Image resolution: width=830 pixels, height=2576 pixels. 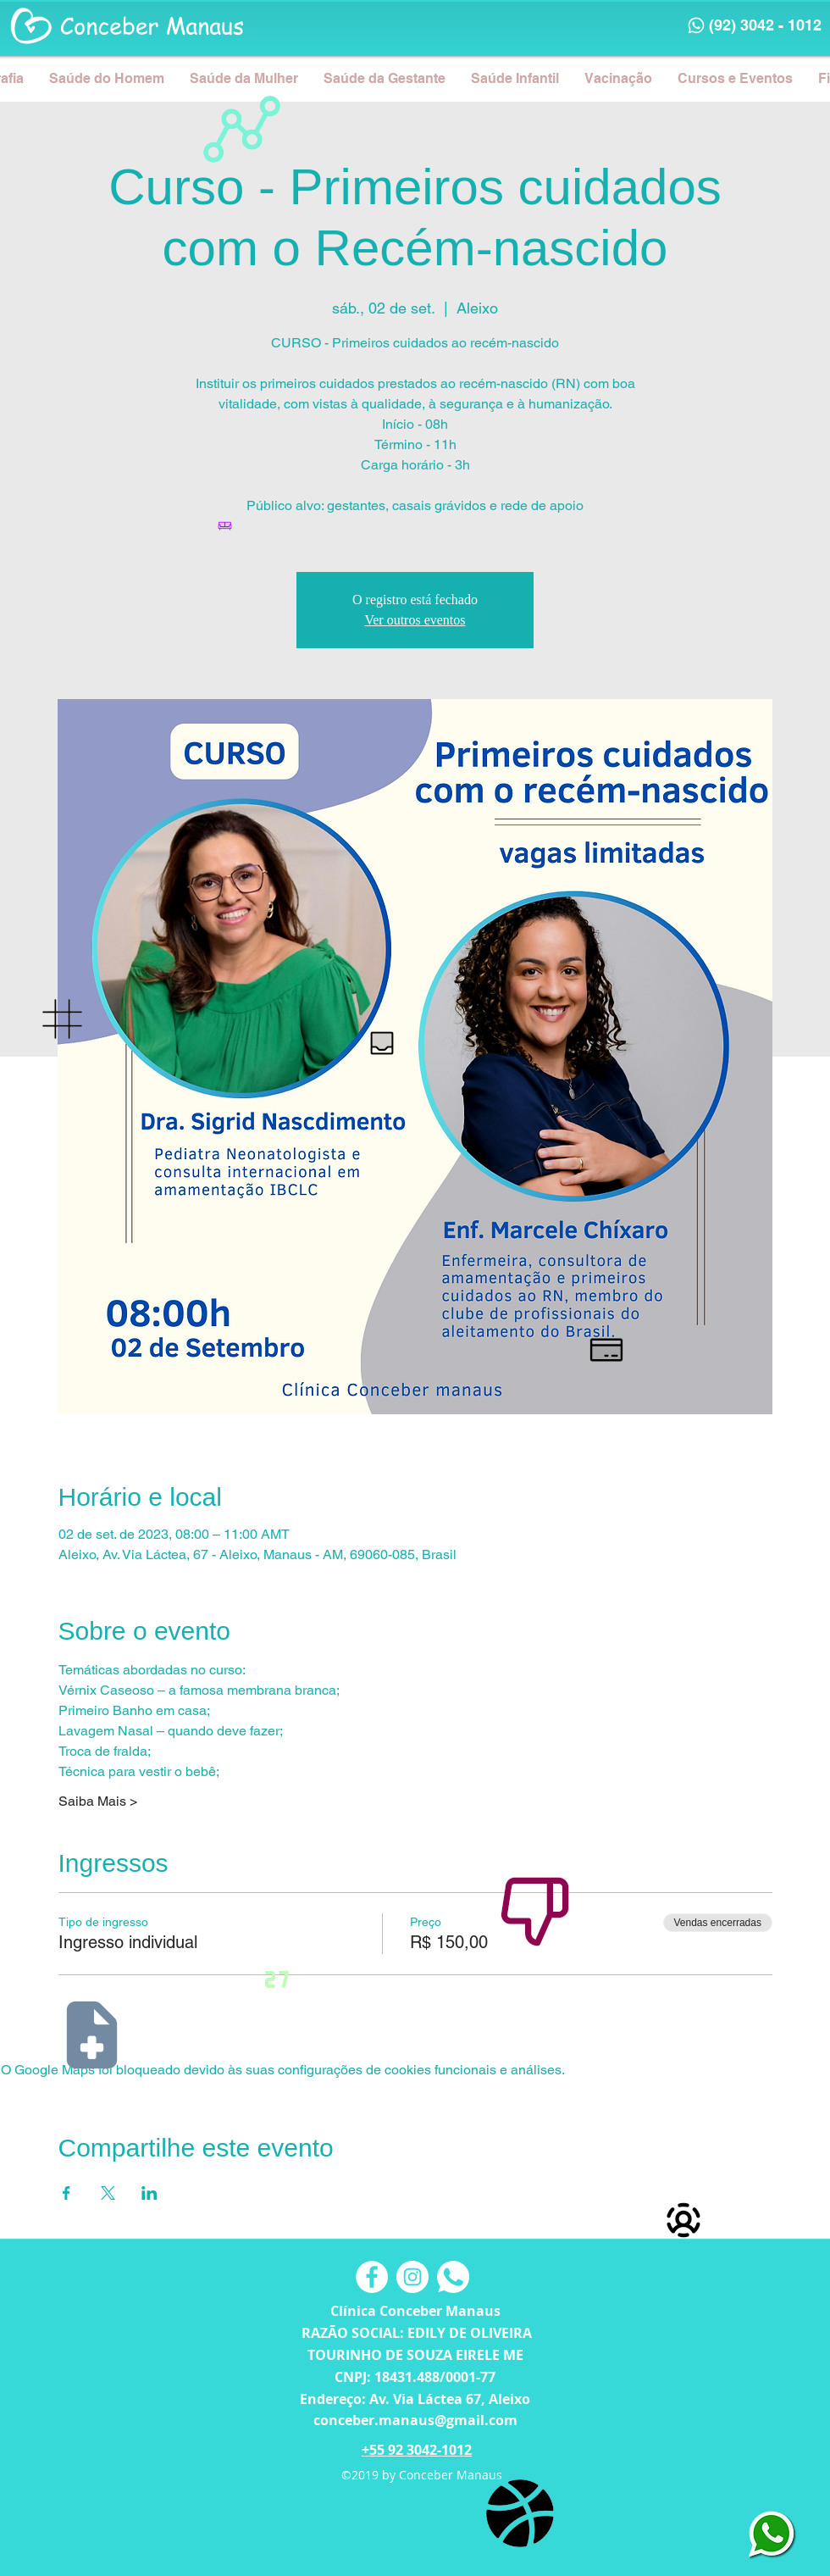 What do you see at coordinates (534, 1912) in the screenshot?
I see `dislike or downvote content` at bounding box center [534, 1912].